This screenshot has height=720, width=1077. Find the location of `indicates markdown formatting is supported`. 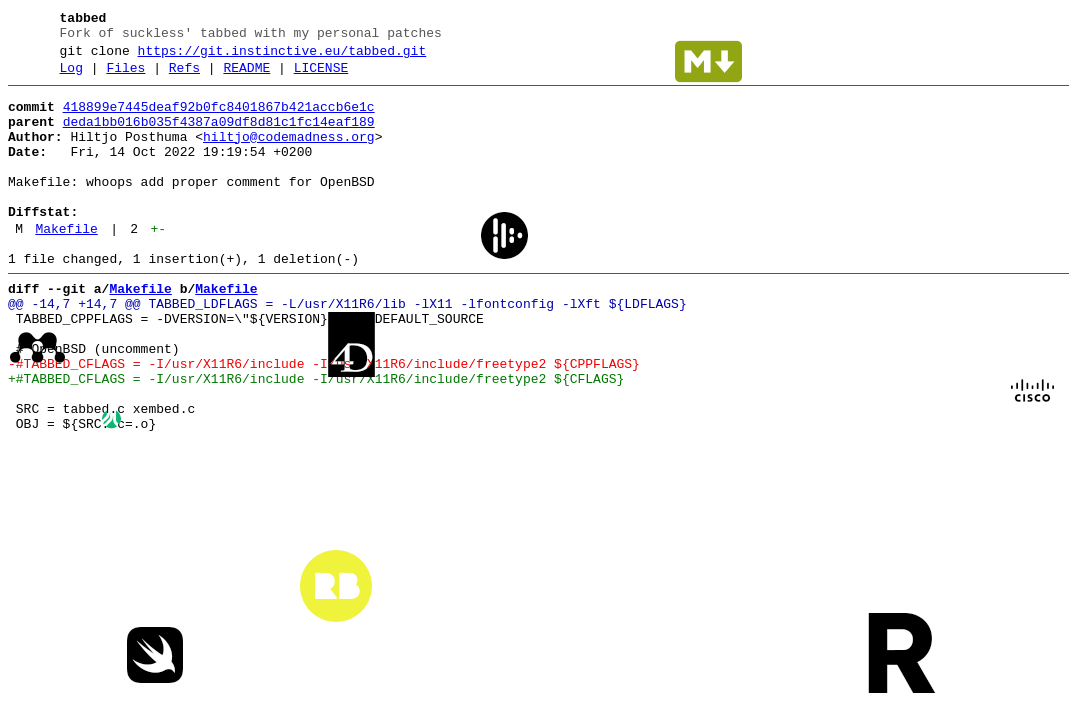

indicates markdown formatting is supported is located at coordinates (708, 61).